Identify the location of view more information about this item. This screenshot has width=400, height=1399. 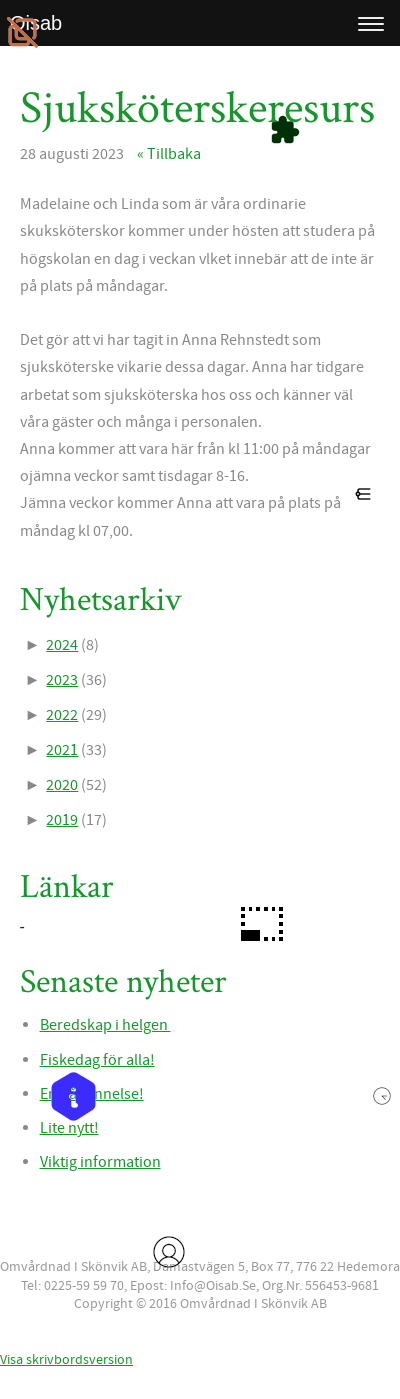
(73, 1096).